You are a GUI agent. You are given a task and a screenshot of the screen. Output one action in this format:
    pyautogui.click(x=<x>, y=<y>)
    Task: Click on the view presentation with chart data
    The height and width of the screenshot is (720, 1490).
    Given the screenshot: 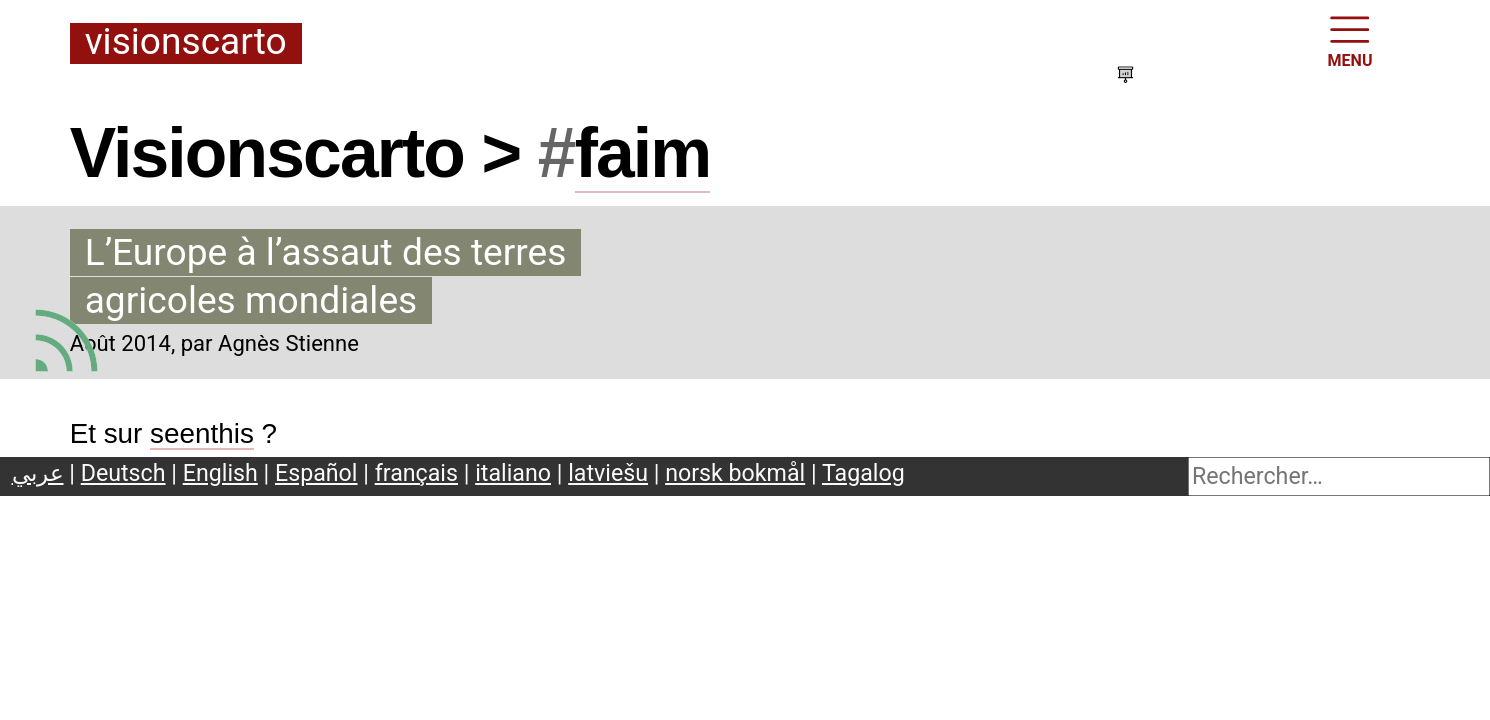 What is the action you would take?
    pyautogui.click(x=1125, y=73)
    